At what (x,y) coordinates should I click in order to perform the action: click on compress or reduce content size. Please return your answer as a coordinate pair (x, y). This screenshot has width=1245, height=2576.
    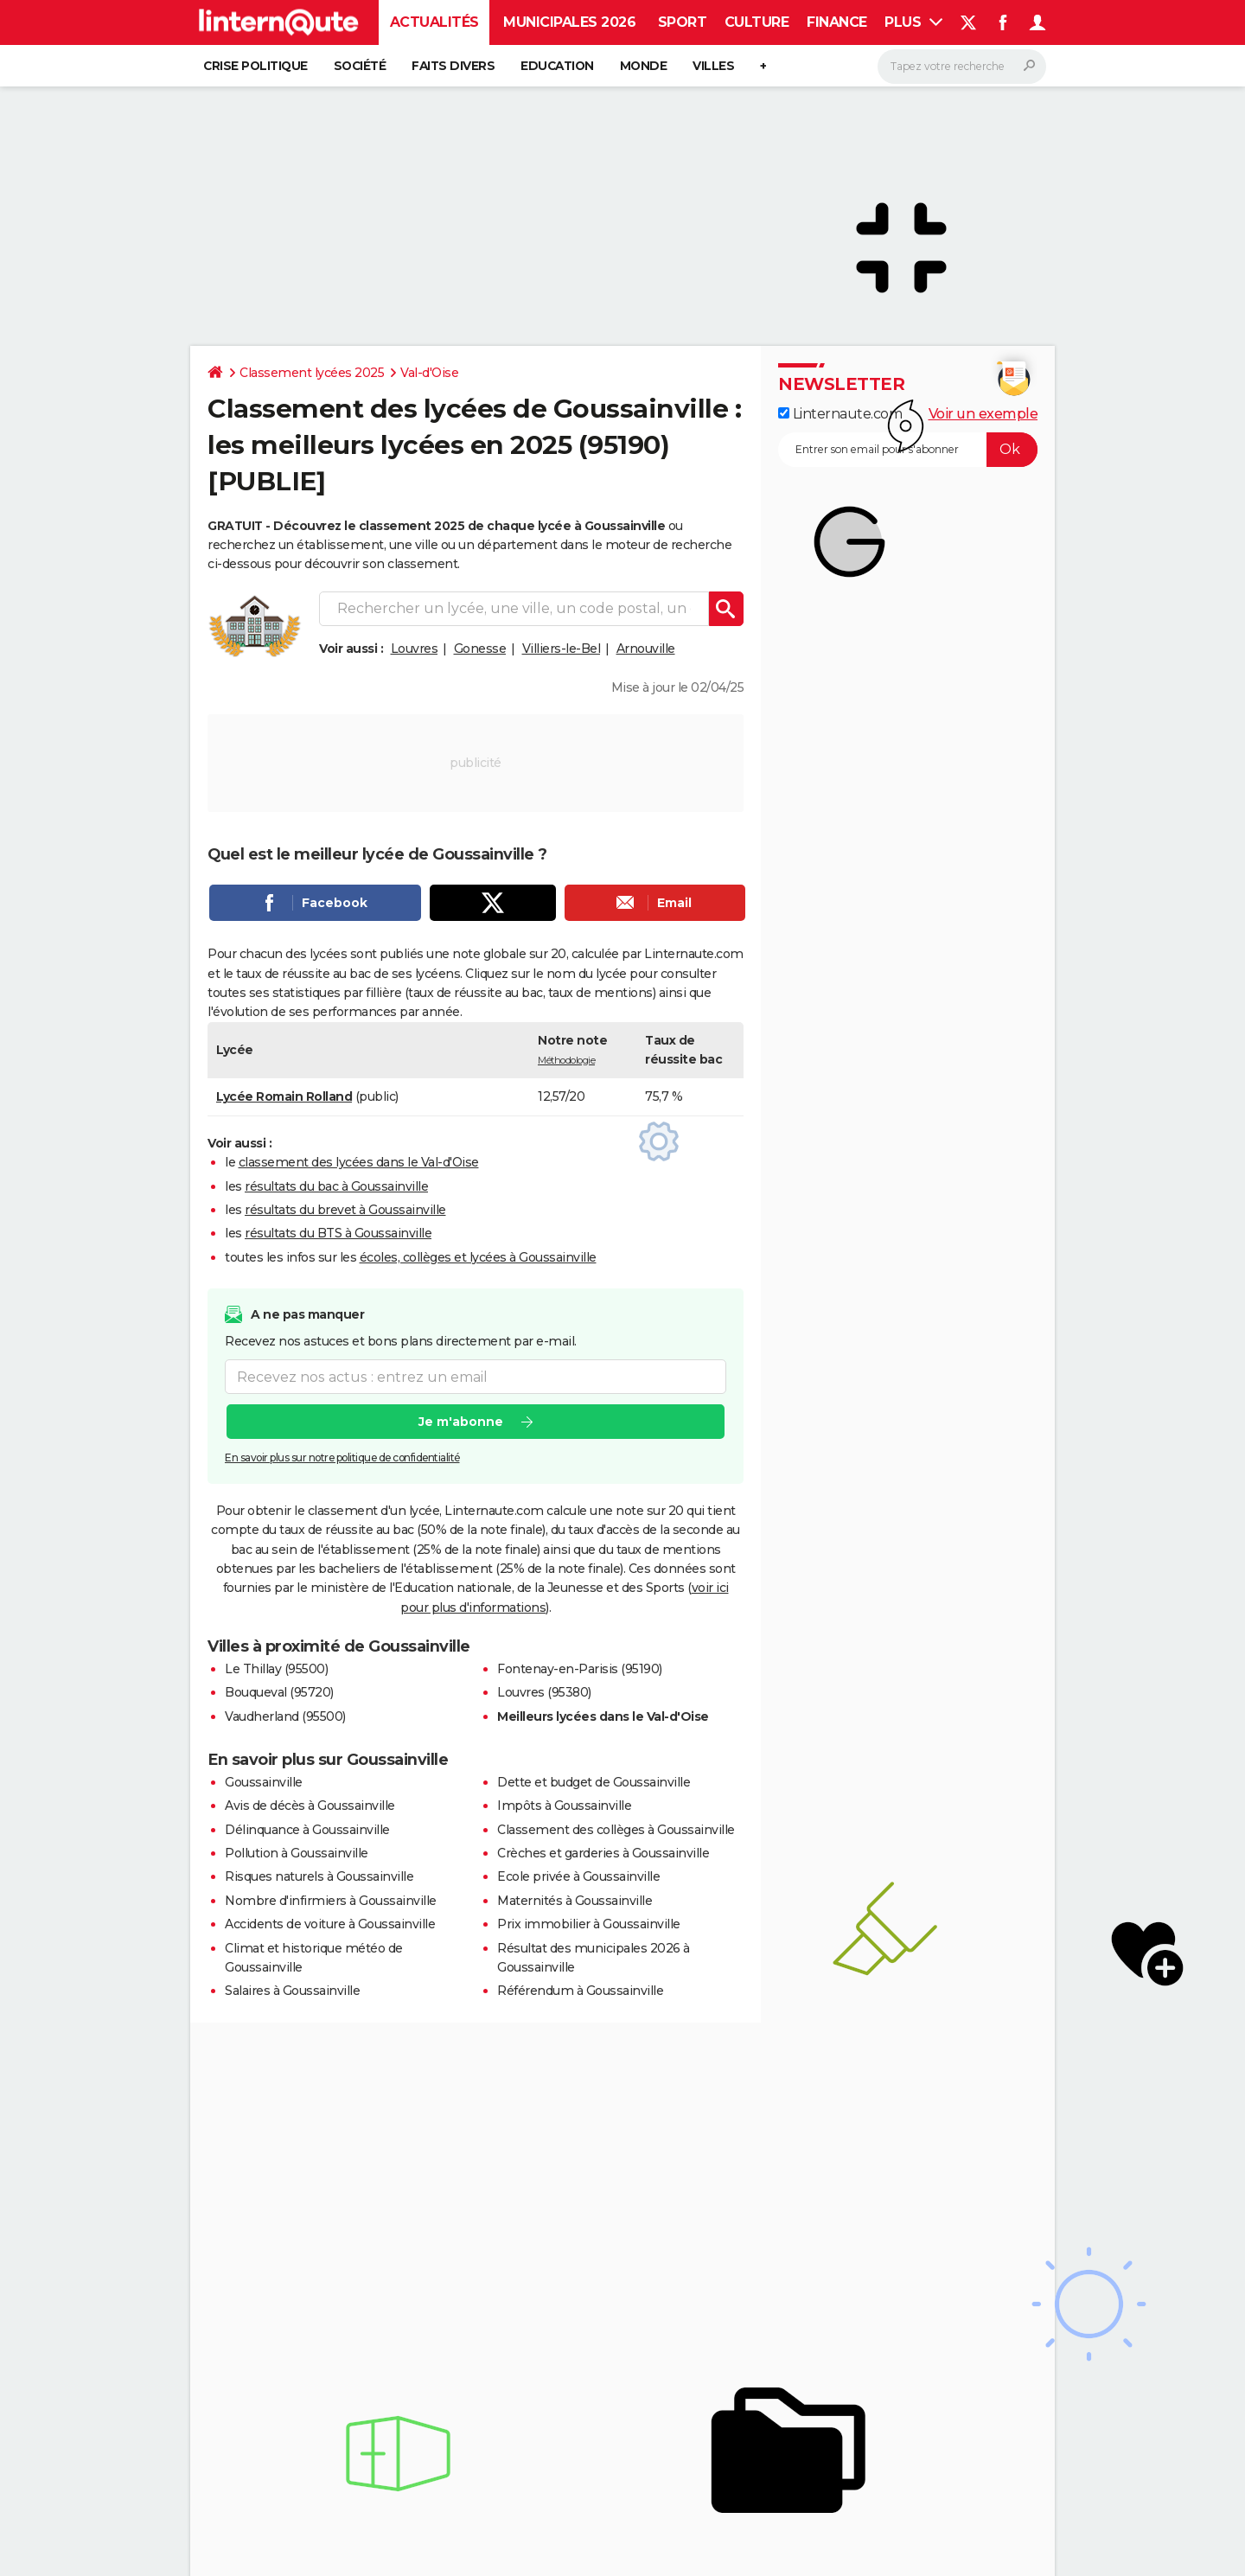
    Looking at the image, I should click on (901, 247).